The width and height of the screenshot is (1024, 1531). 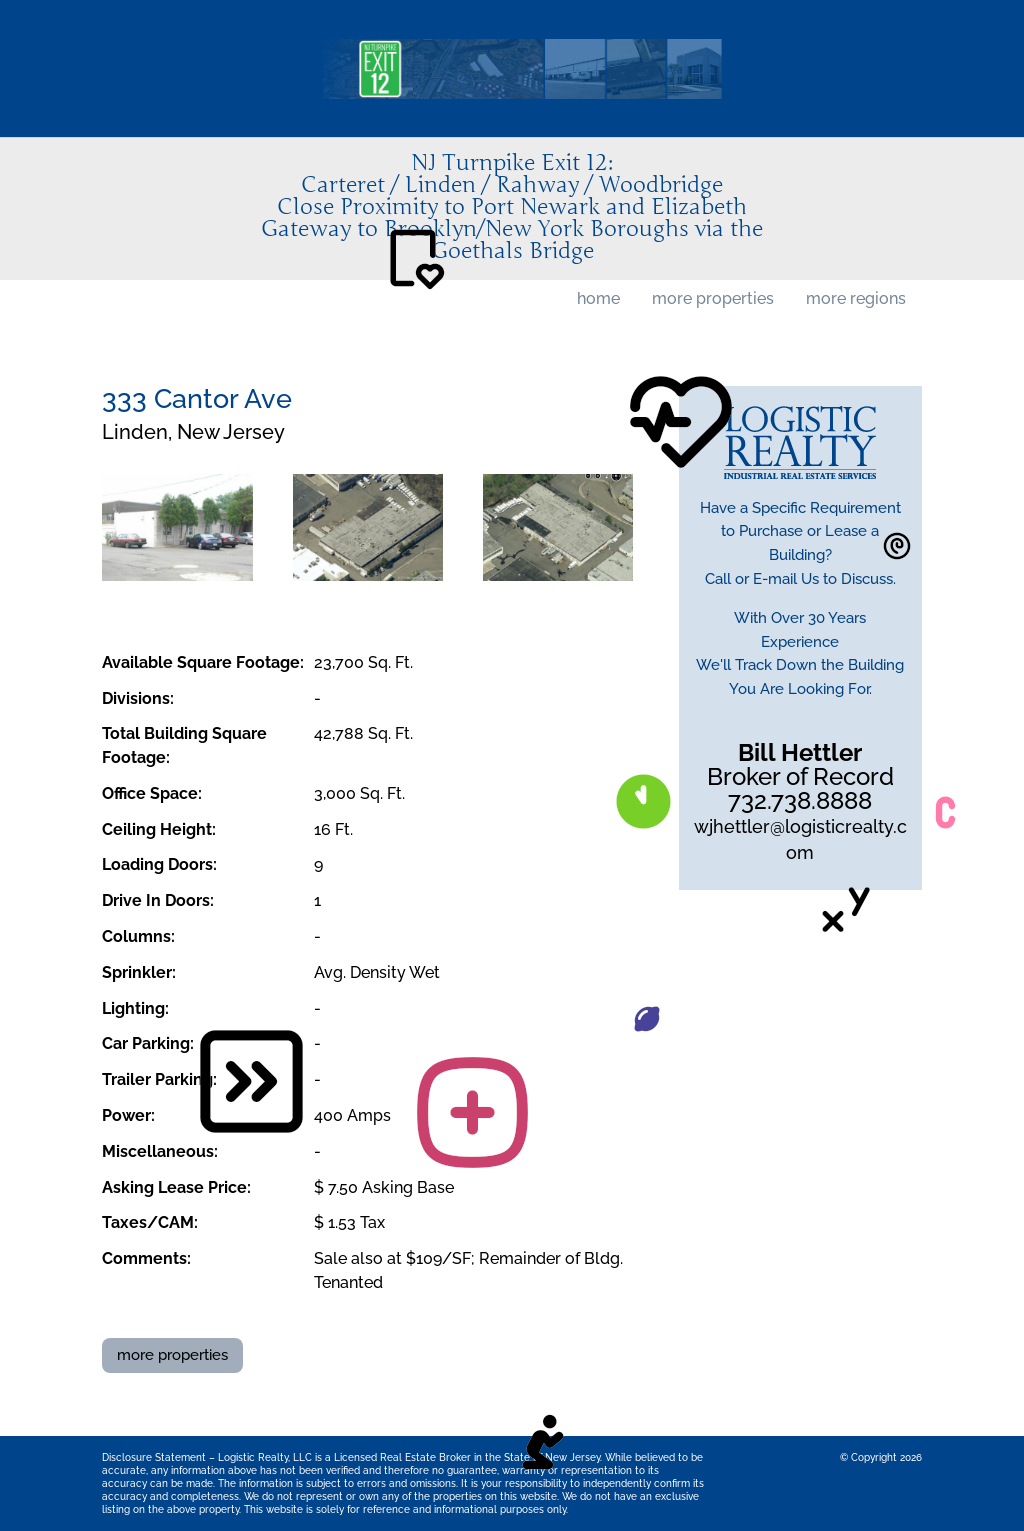 What do you see at coordinates (945, 812) in the screenshot?
I see `indicates a "C" grade or rating` at bounding box center [945, 812].